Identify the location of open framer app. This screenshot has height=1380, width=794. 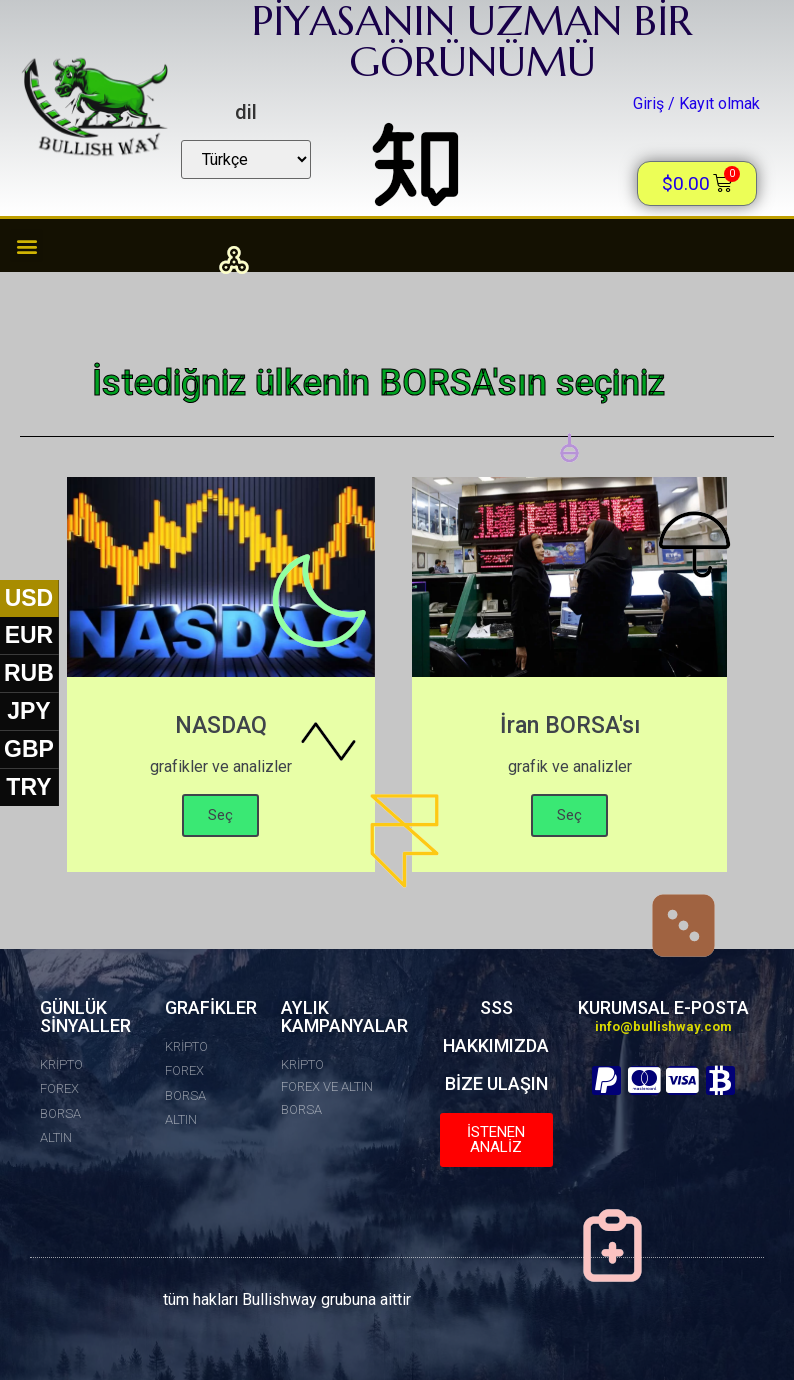
(404, 835).